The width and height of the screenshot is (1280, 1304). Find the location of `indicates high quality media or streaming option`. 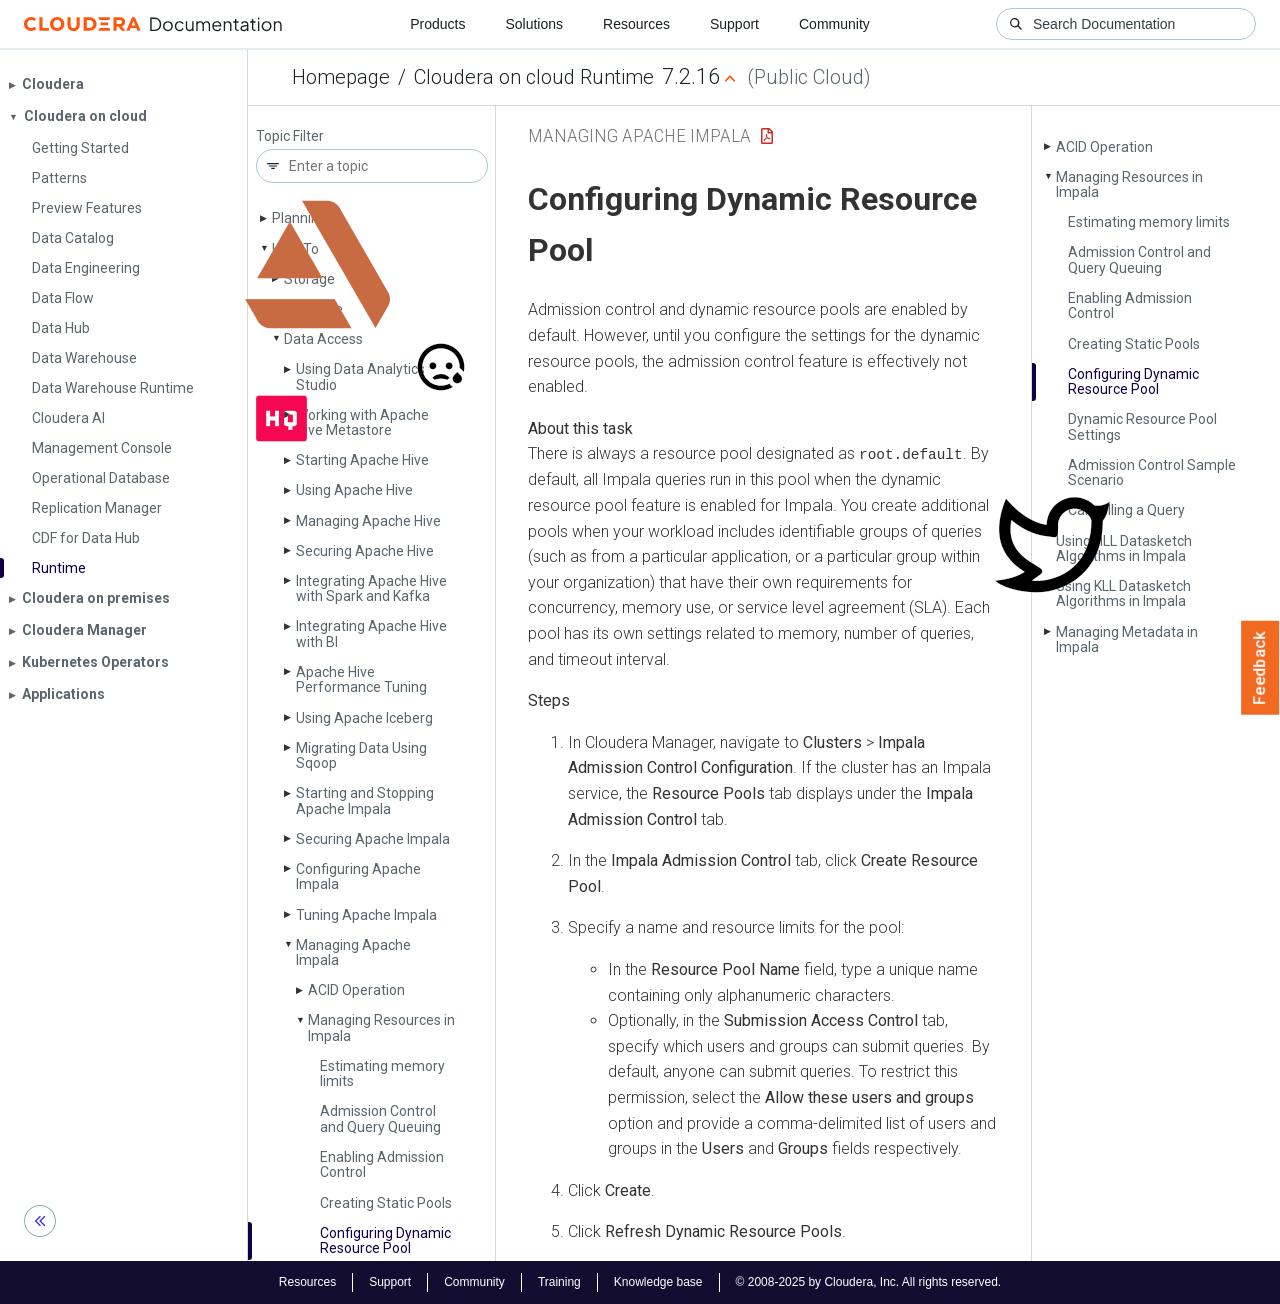

indicates high quality media or streaming option is located at coordinates (281, 418).